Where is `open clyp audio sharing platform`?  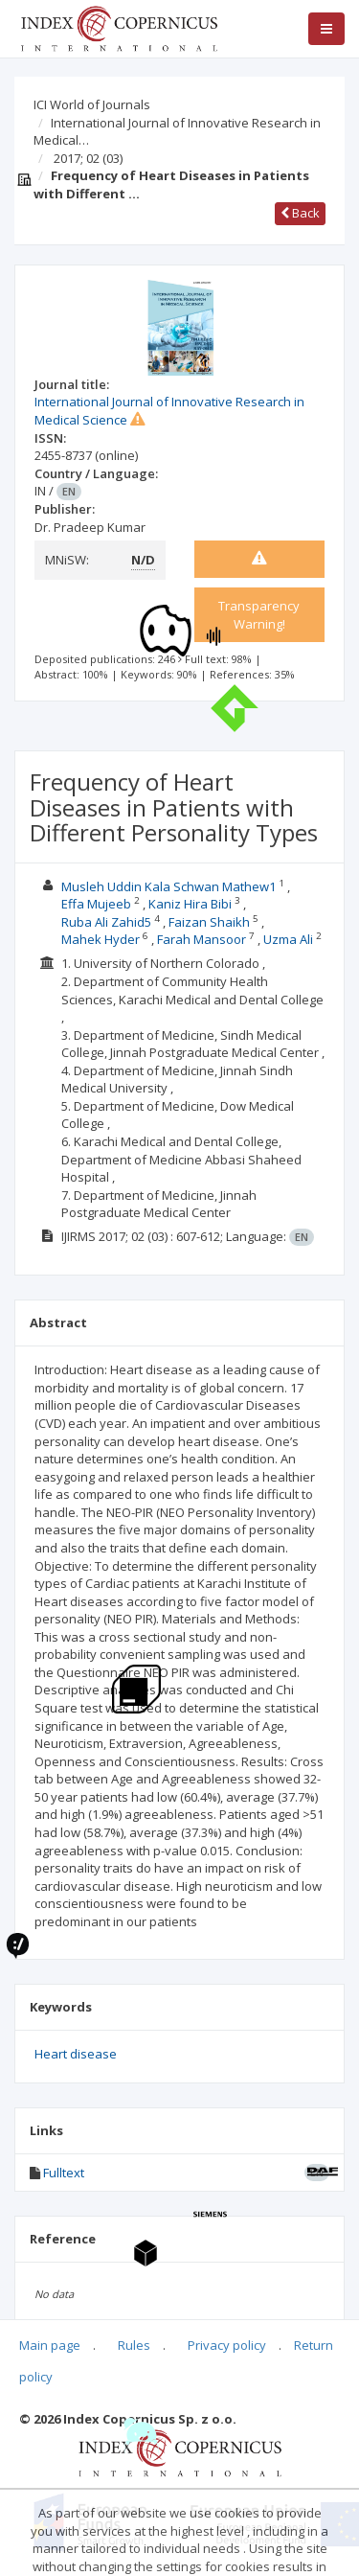 open clyp audio sharing platform is located at coordinates (213, 636).